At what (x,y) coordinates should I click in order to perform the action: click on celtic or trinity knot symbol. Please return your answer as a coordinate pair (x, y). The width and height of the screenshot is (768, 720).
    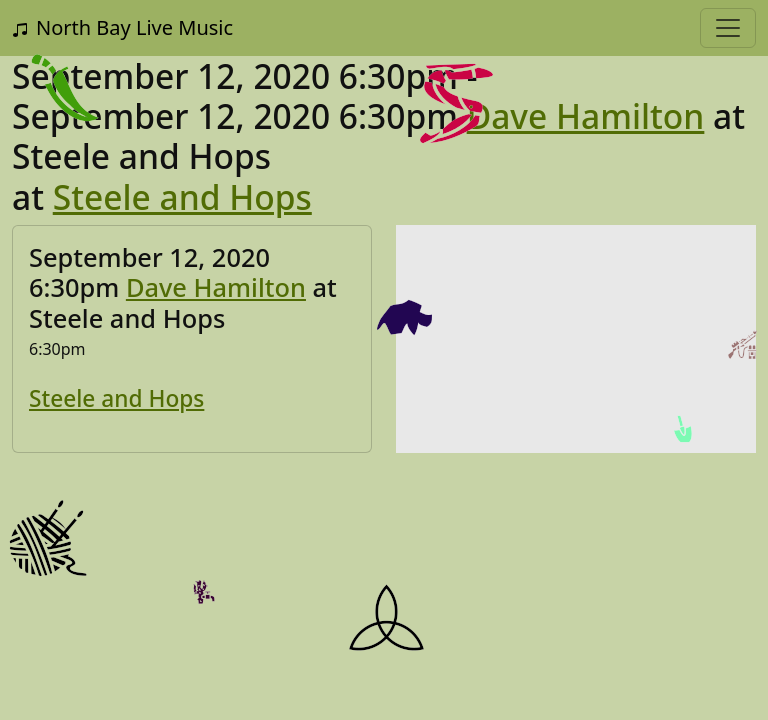
    Looking at the image, I should click on (386, 617).